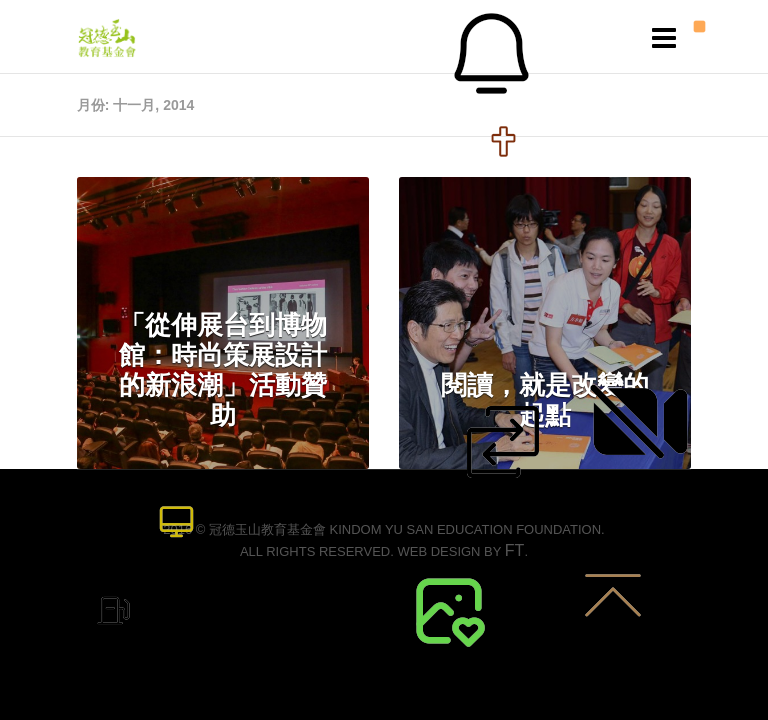  What do you see at coordinates (640, 421) in the screenshot?
I see `turn off video camera` at bounding box center [640, 421].